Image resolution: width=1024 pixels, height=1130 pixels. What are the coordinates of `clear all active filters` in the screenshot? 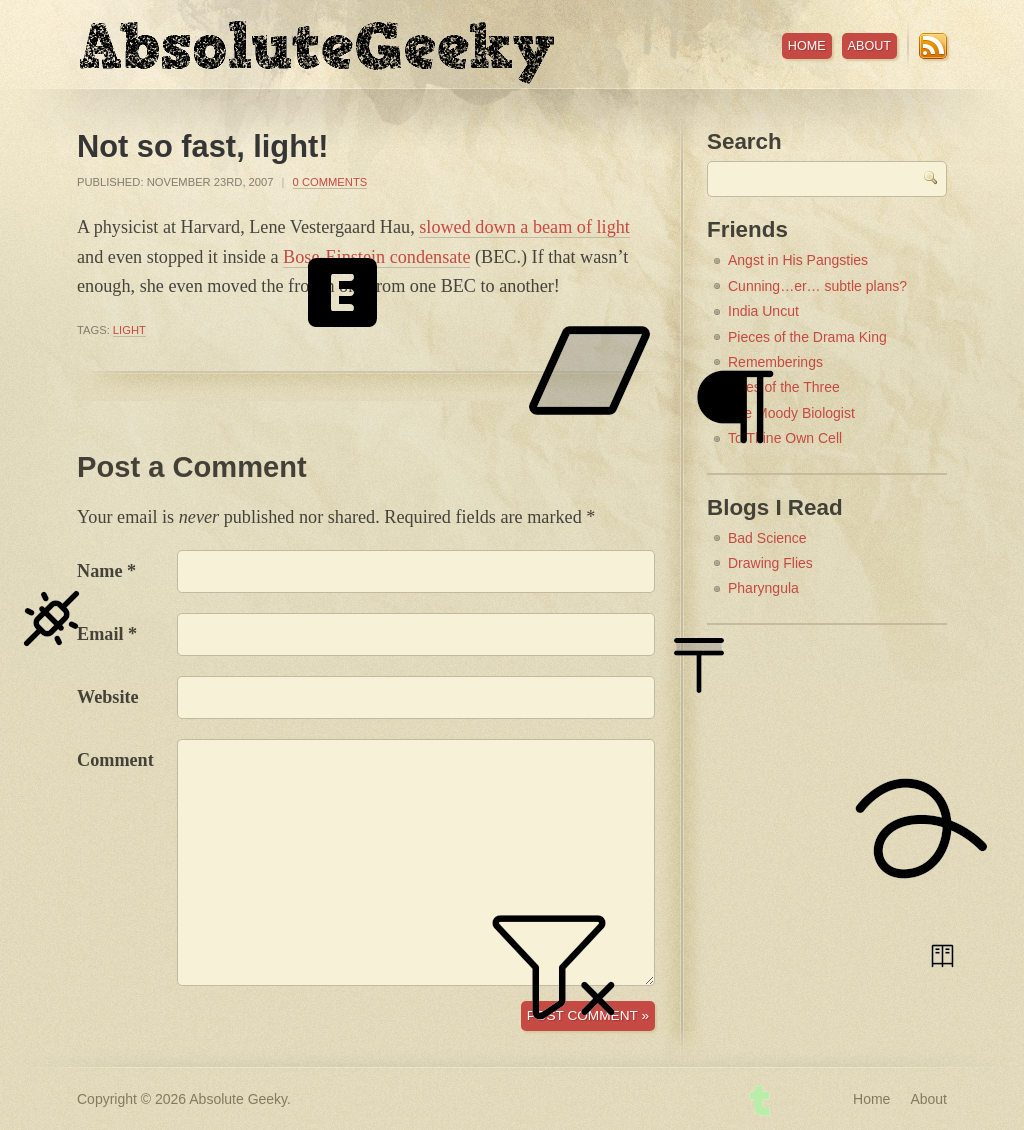 It's located at (549, 963).